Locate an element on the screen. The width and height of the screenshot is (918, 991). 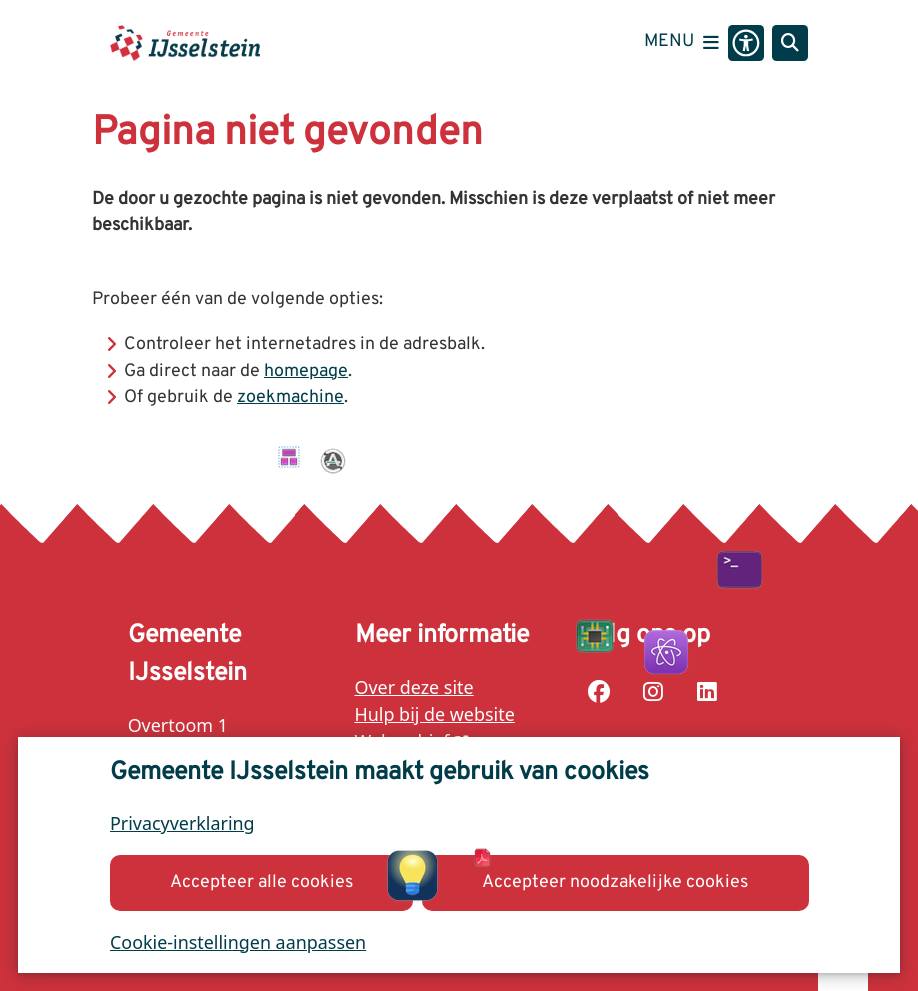
open atom nightly text editor is located at coordinates (666, 652).